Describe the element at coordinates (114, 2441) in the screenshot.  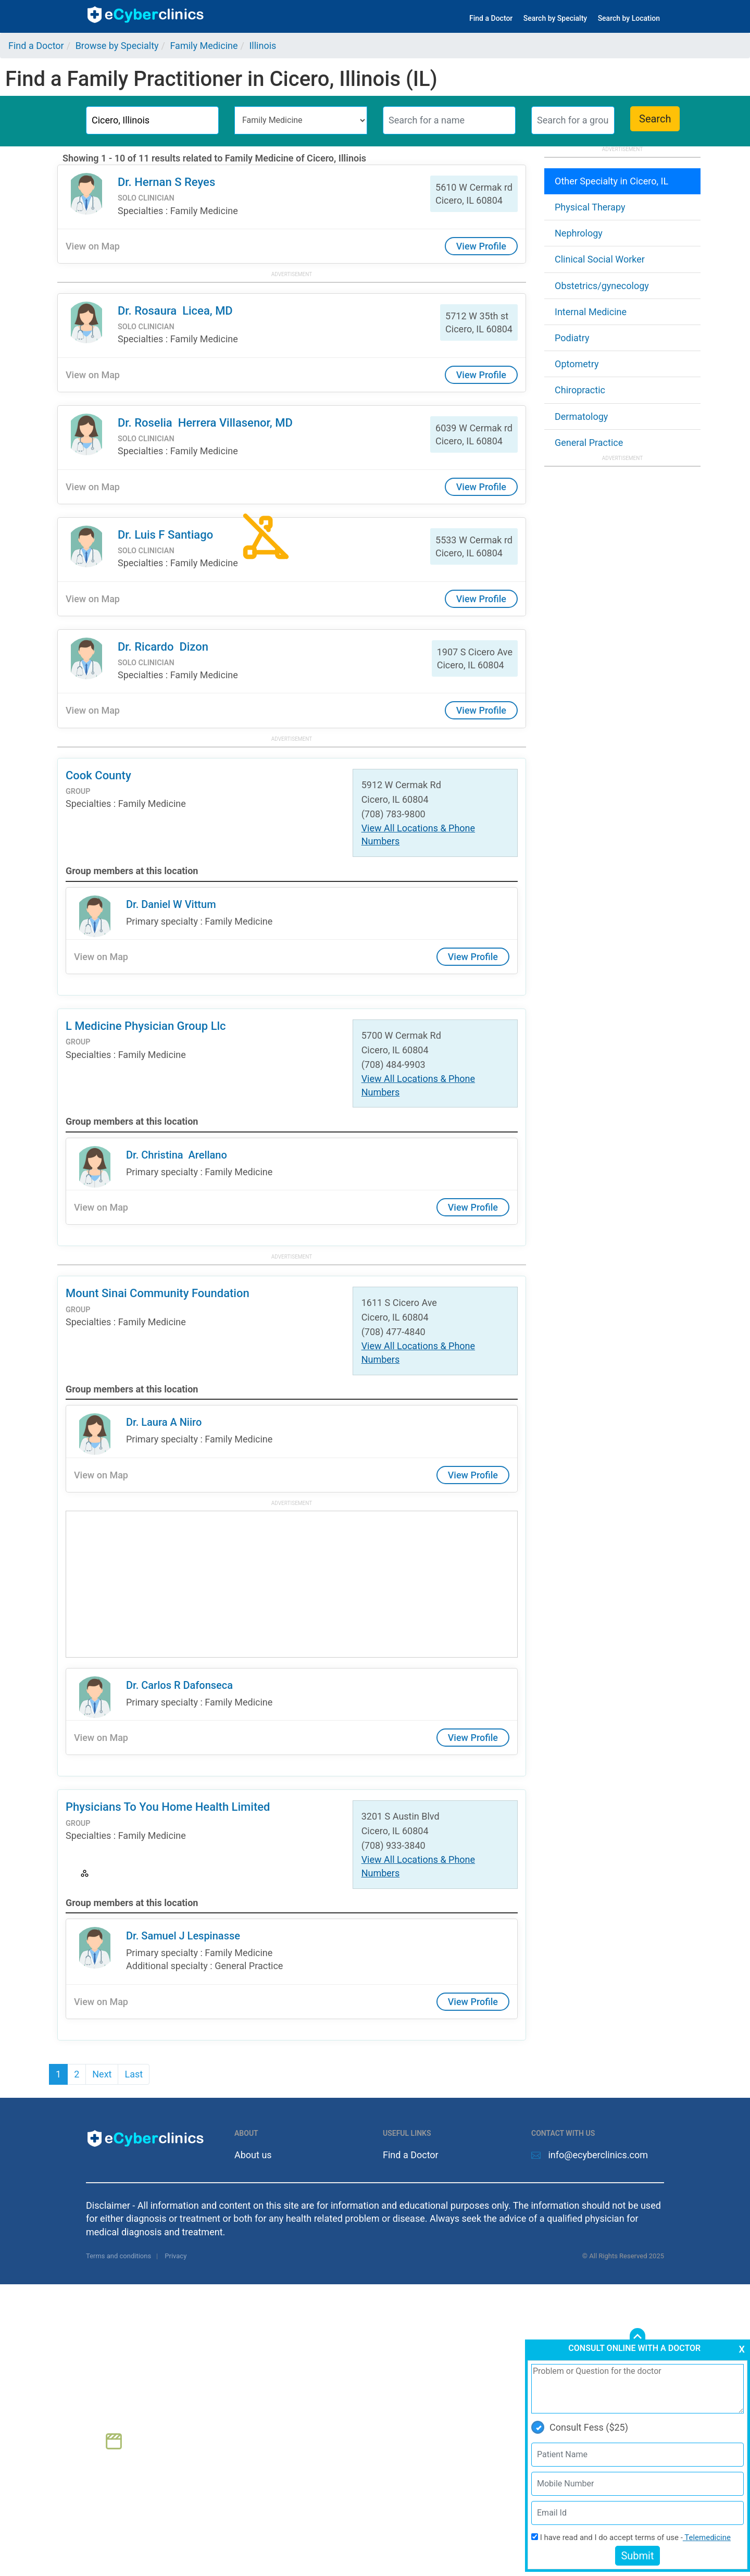
I see `freeze the top row in a spreadsheet` at that location.